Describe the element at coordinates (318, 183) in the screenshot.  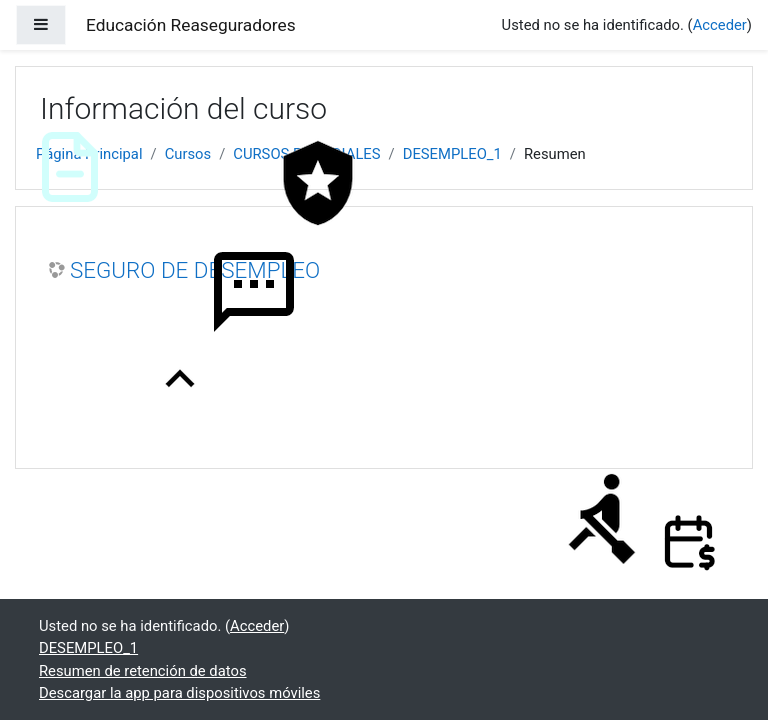
I see `contact local police or emergency services` at that location.